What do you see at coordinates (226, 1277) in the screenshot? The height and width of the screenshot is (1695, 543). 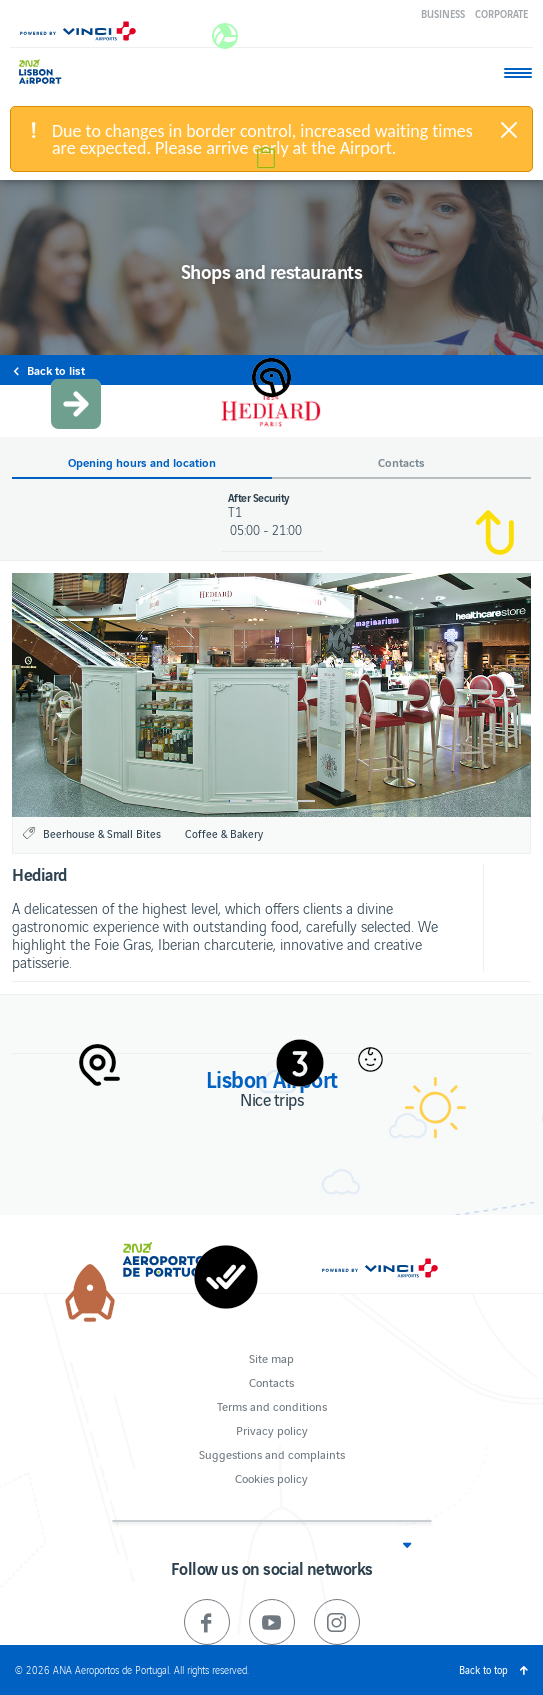 I see `indicates task or item has been fully completed` at bounding box center [226, 1277].